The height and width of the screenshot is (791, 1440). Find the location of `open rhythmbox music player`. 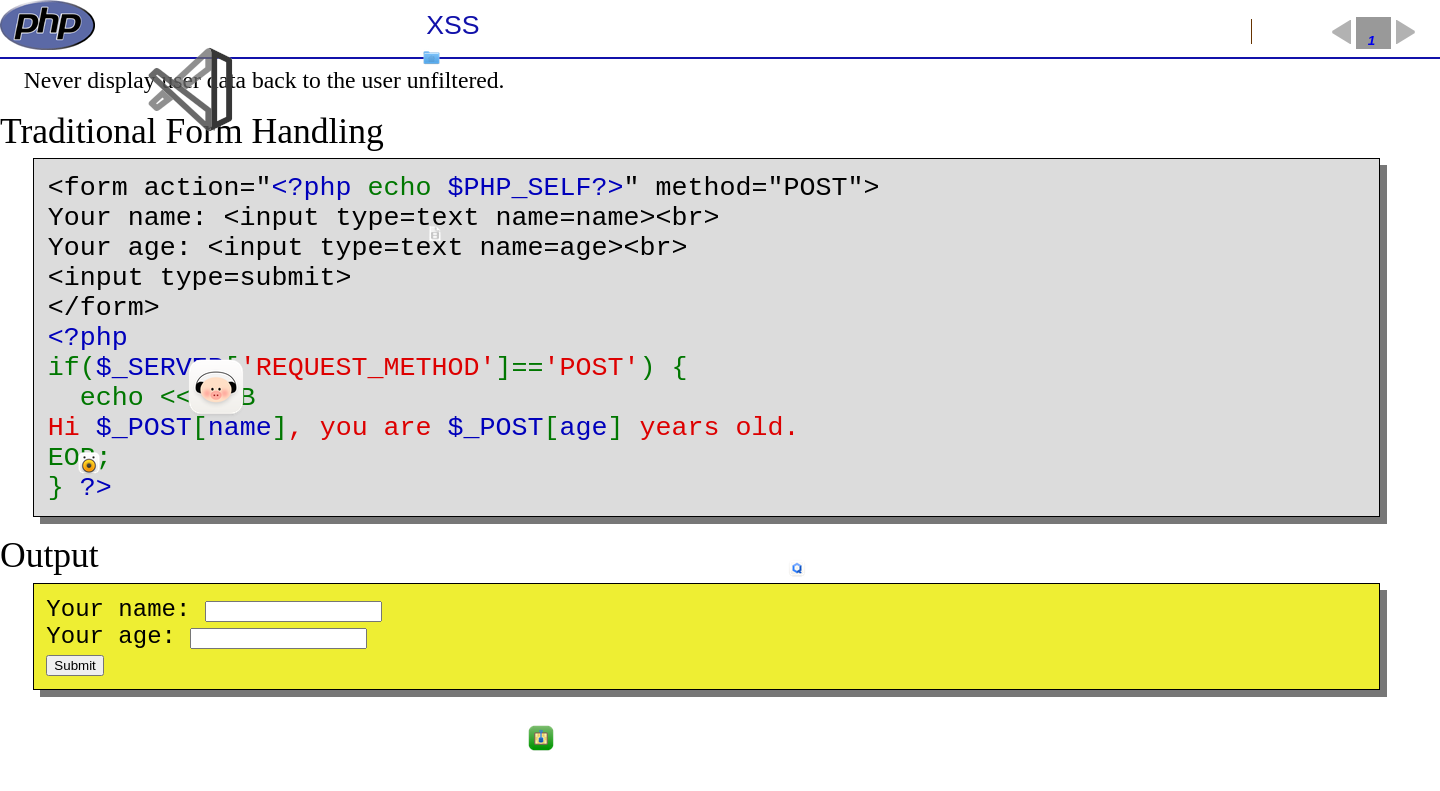

open rhythmbox music player is located at coordinates (89, 463).